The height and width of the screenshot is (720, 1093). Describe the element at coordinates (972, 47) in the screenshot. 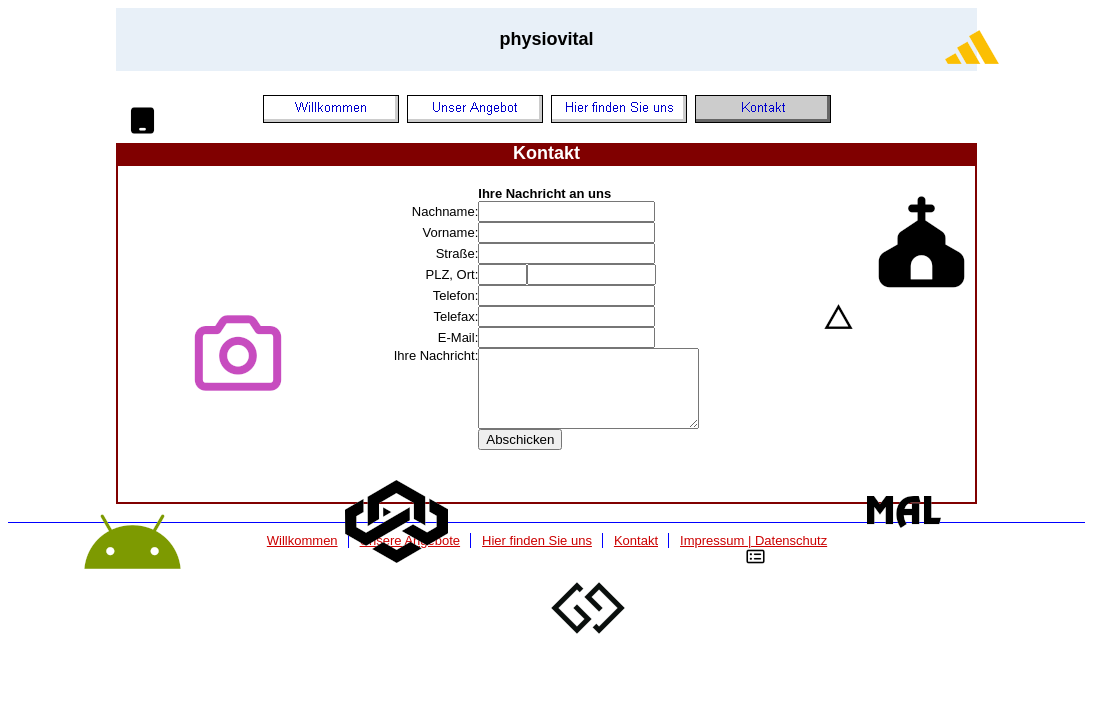

I see `adidas brand logo` at that location.